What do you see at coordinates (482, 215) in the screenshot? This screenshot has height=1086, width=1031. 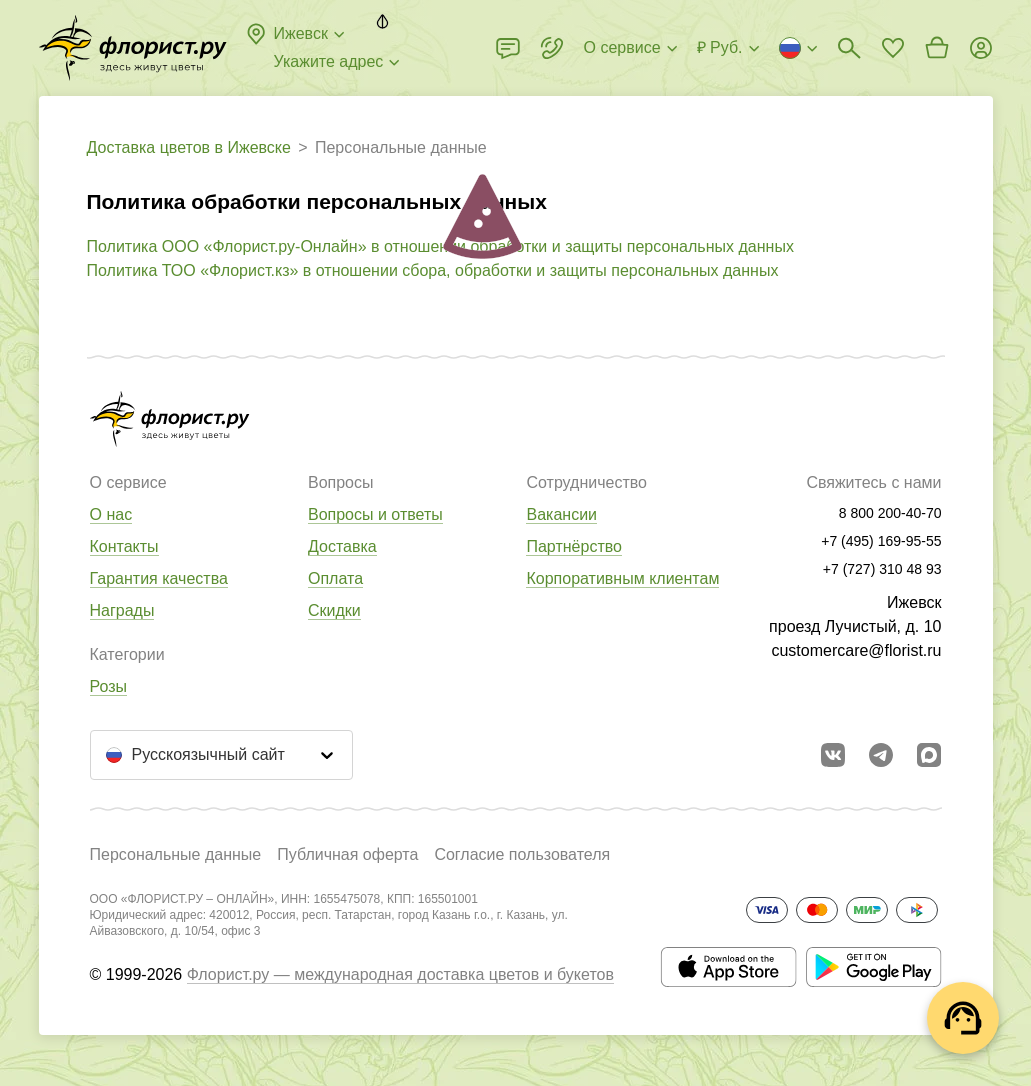 I see `order pizza or food delivery` at bounding box center [482, 215].